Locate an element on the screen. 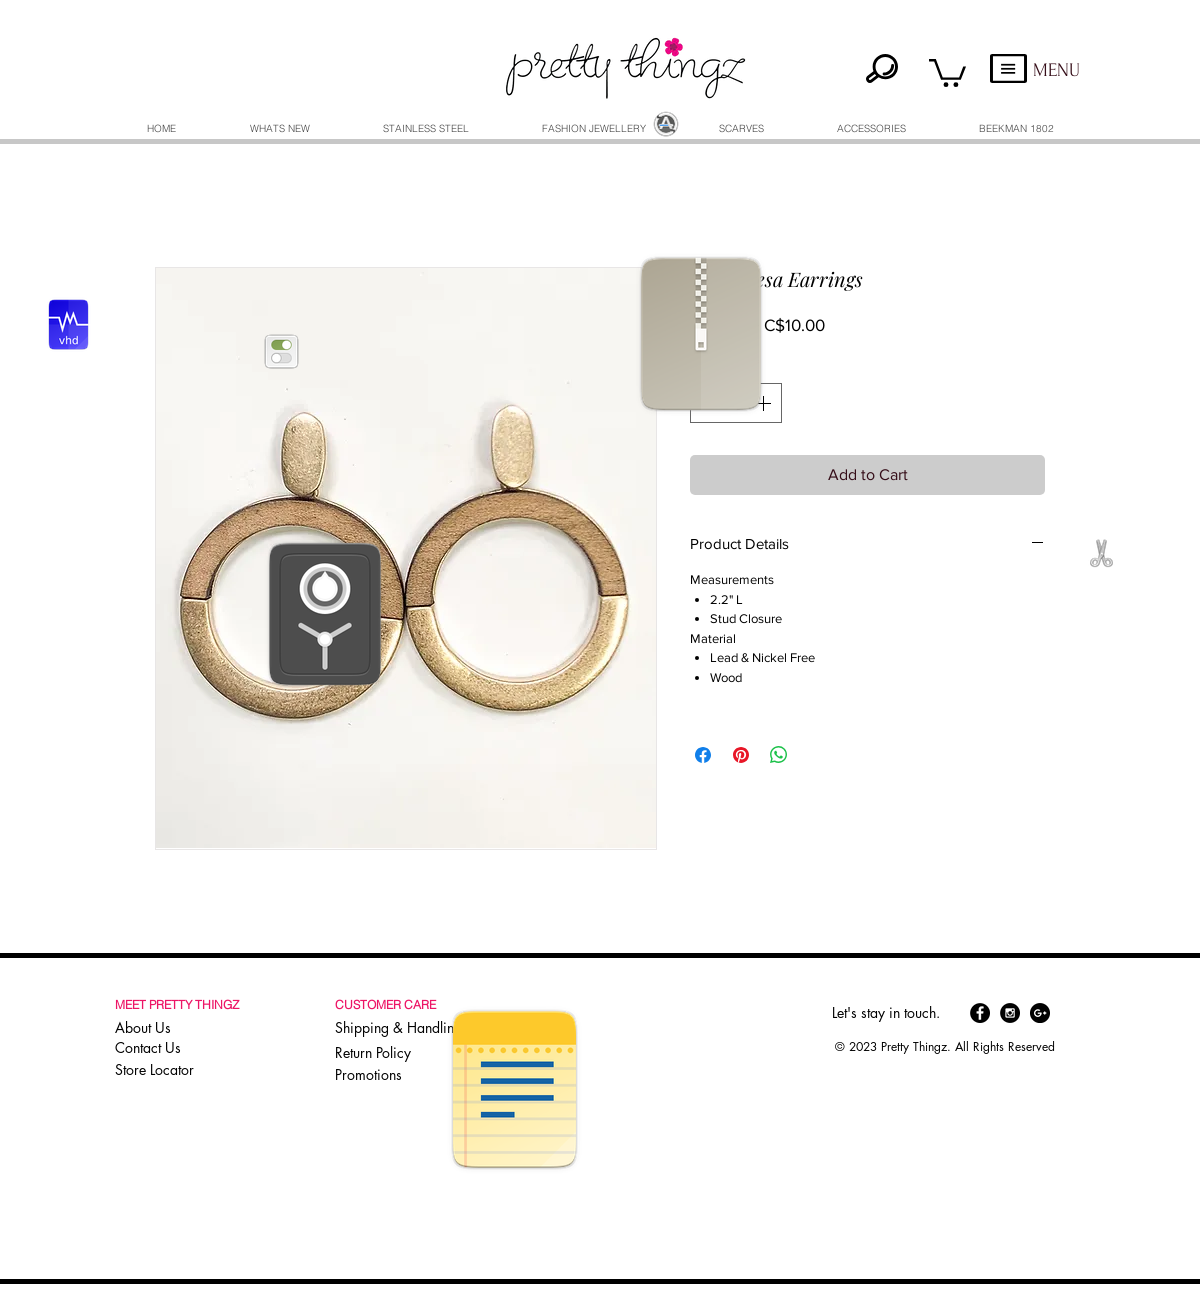 This screenshot has width=1200, height=1290. open system settings or preferences is located at coordinates (281, 351).